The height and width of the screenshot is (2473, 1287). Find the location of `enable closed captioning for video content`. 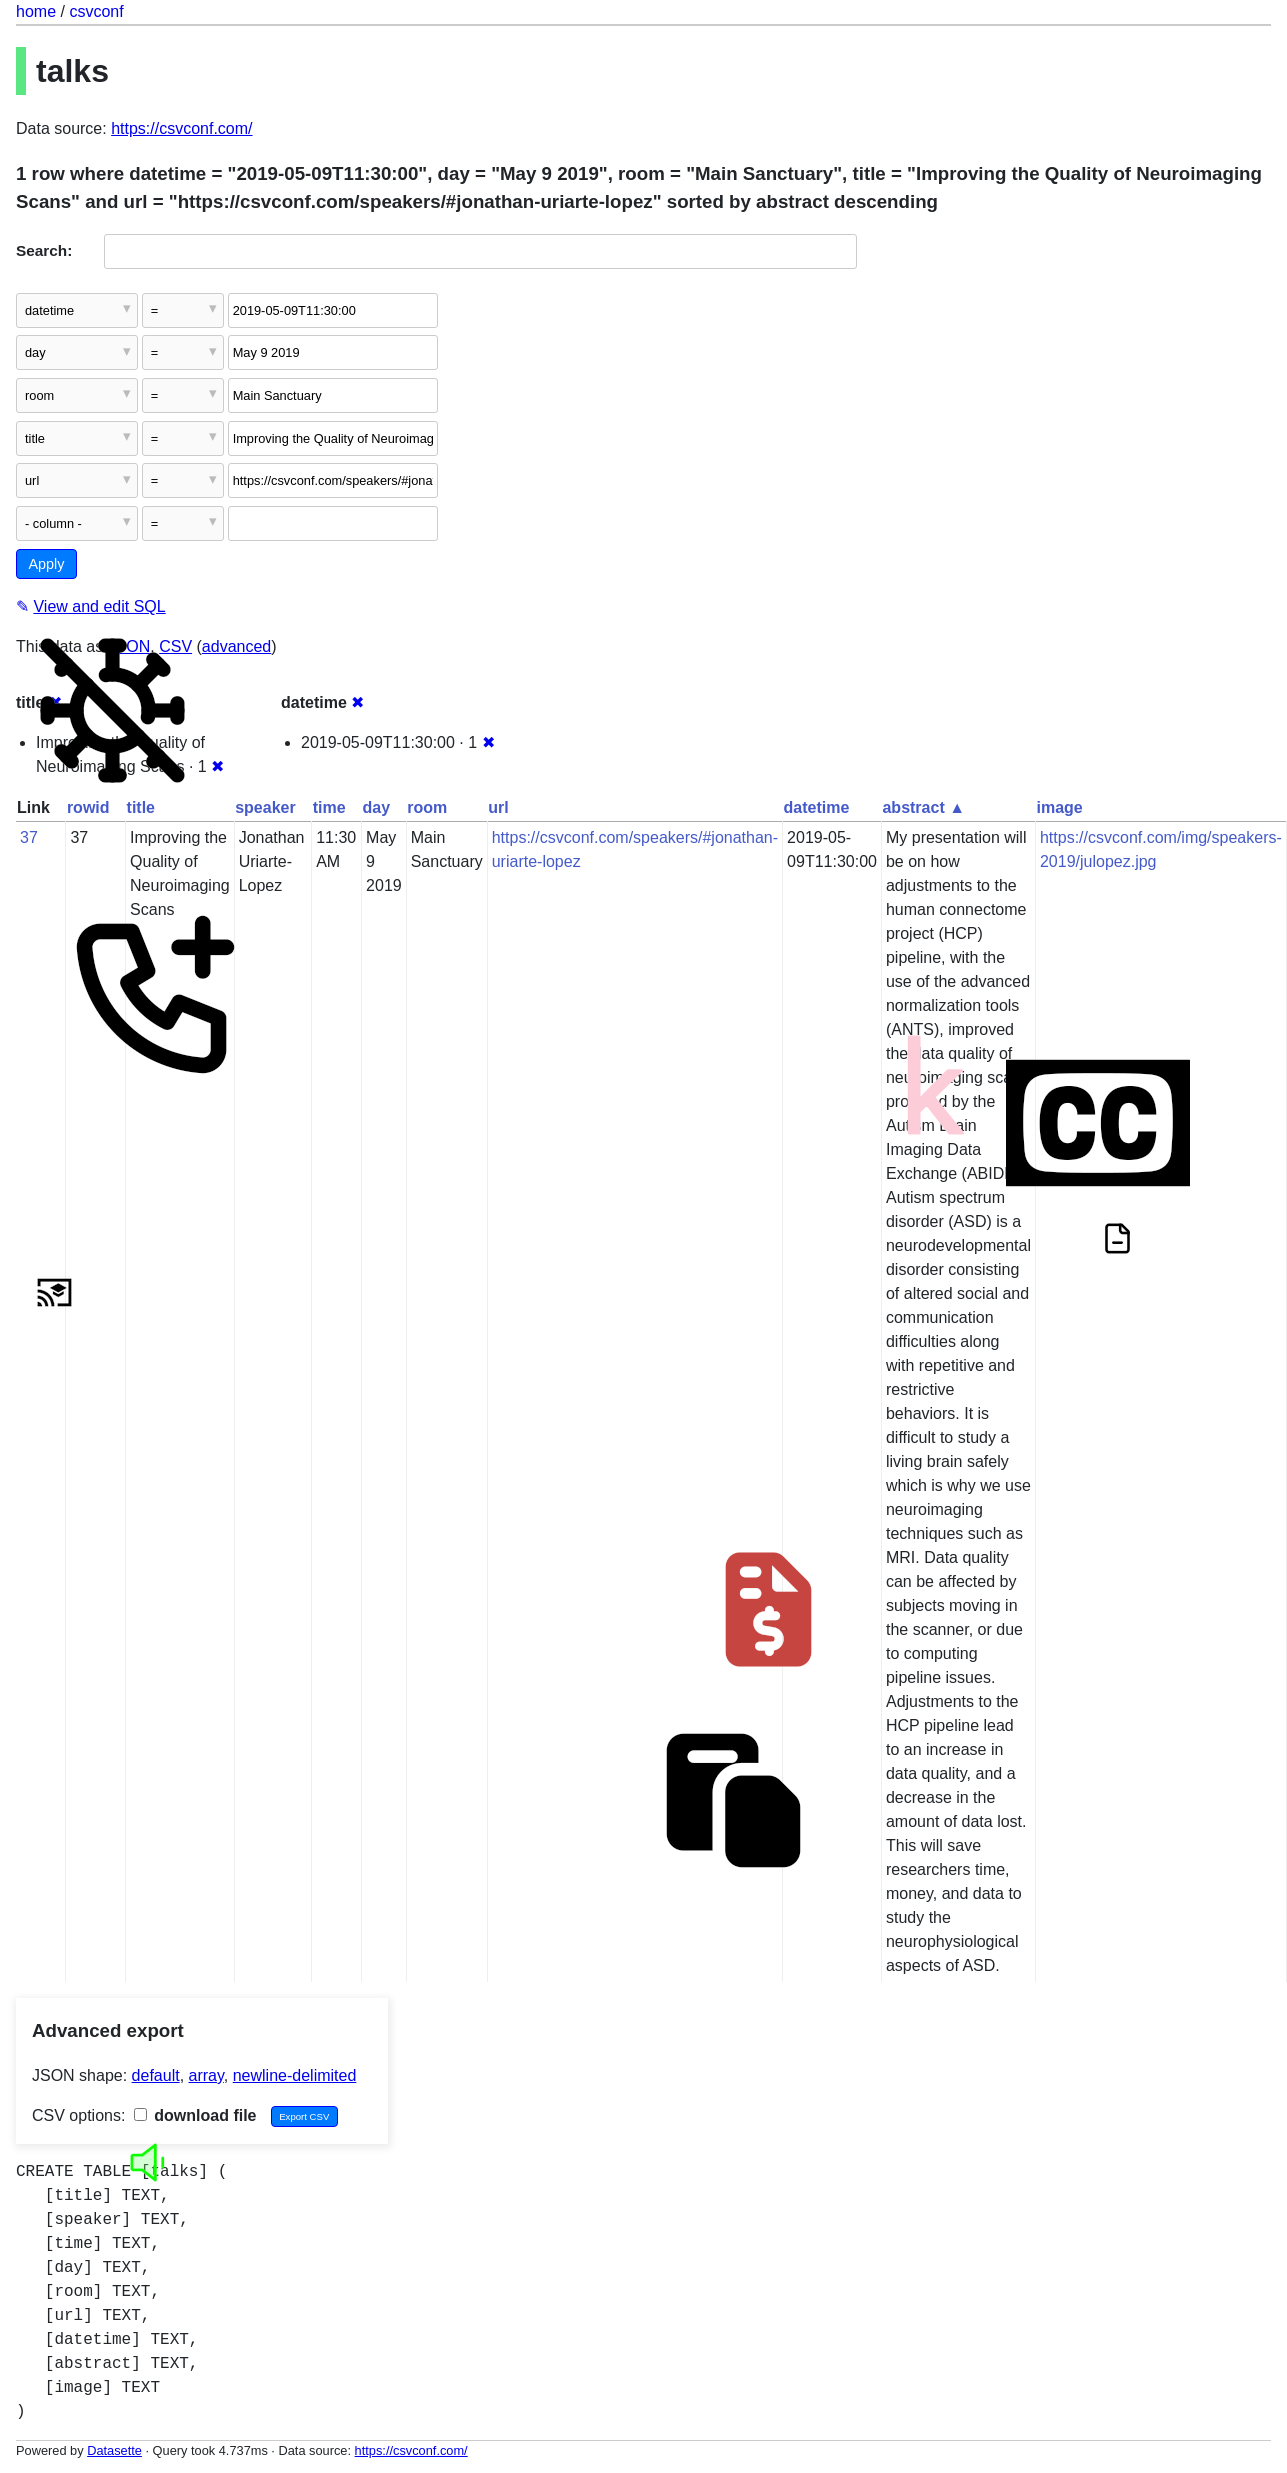

enable closed captioning for video content is located at coordinates (1098, 1123).